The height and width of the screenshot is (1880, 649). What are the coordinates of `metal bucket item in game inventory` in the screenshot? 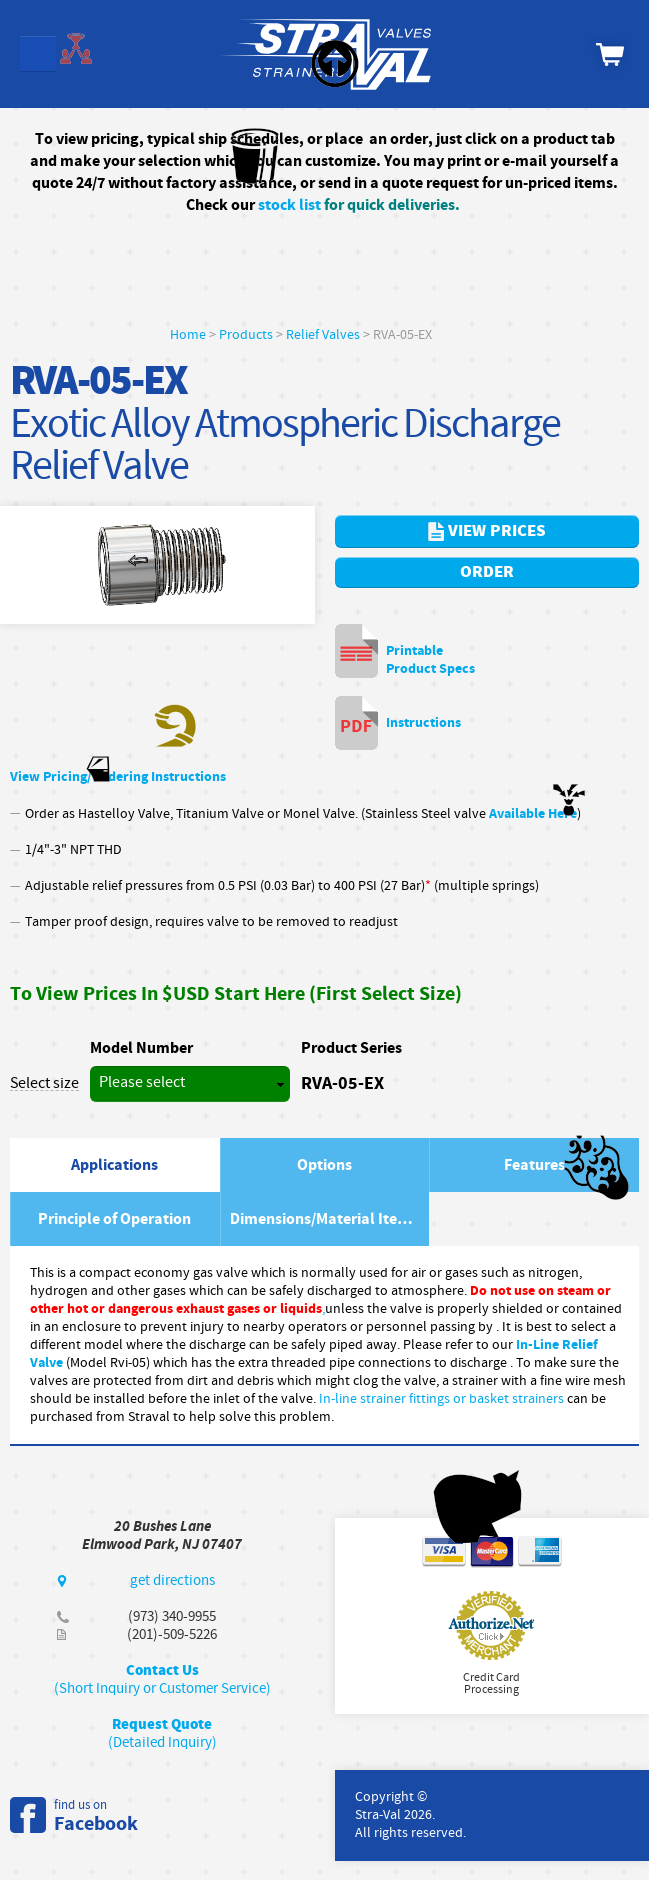 It's located at (255, 147).